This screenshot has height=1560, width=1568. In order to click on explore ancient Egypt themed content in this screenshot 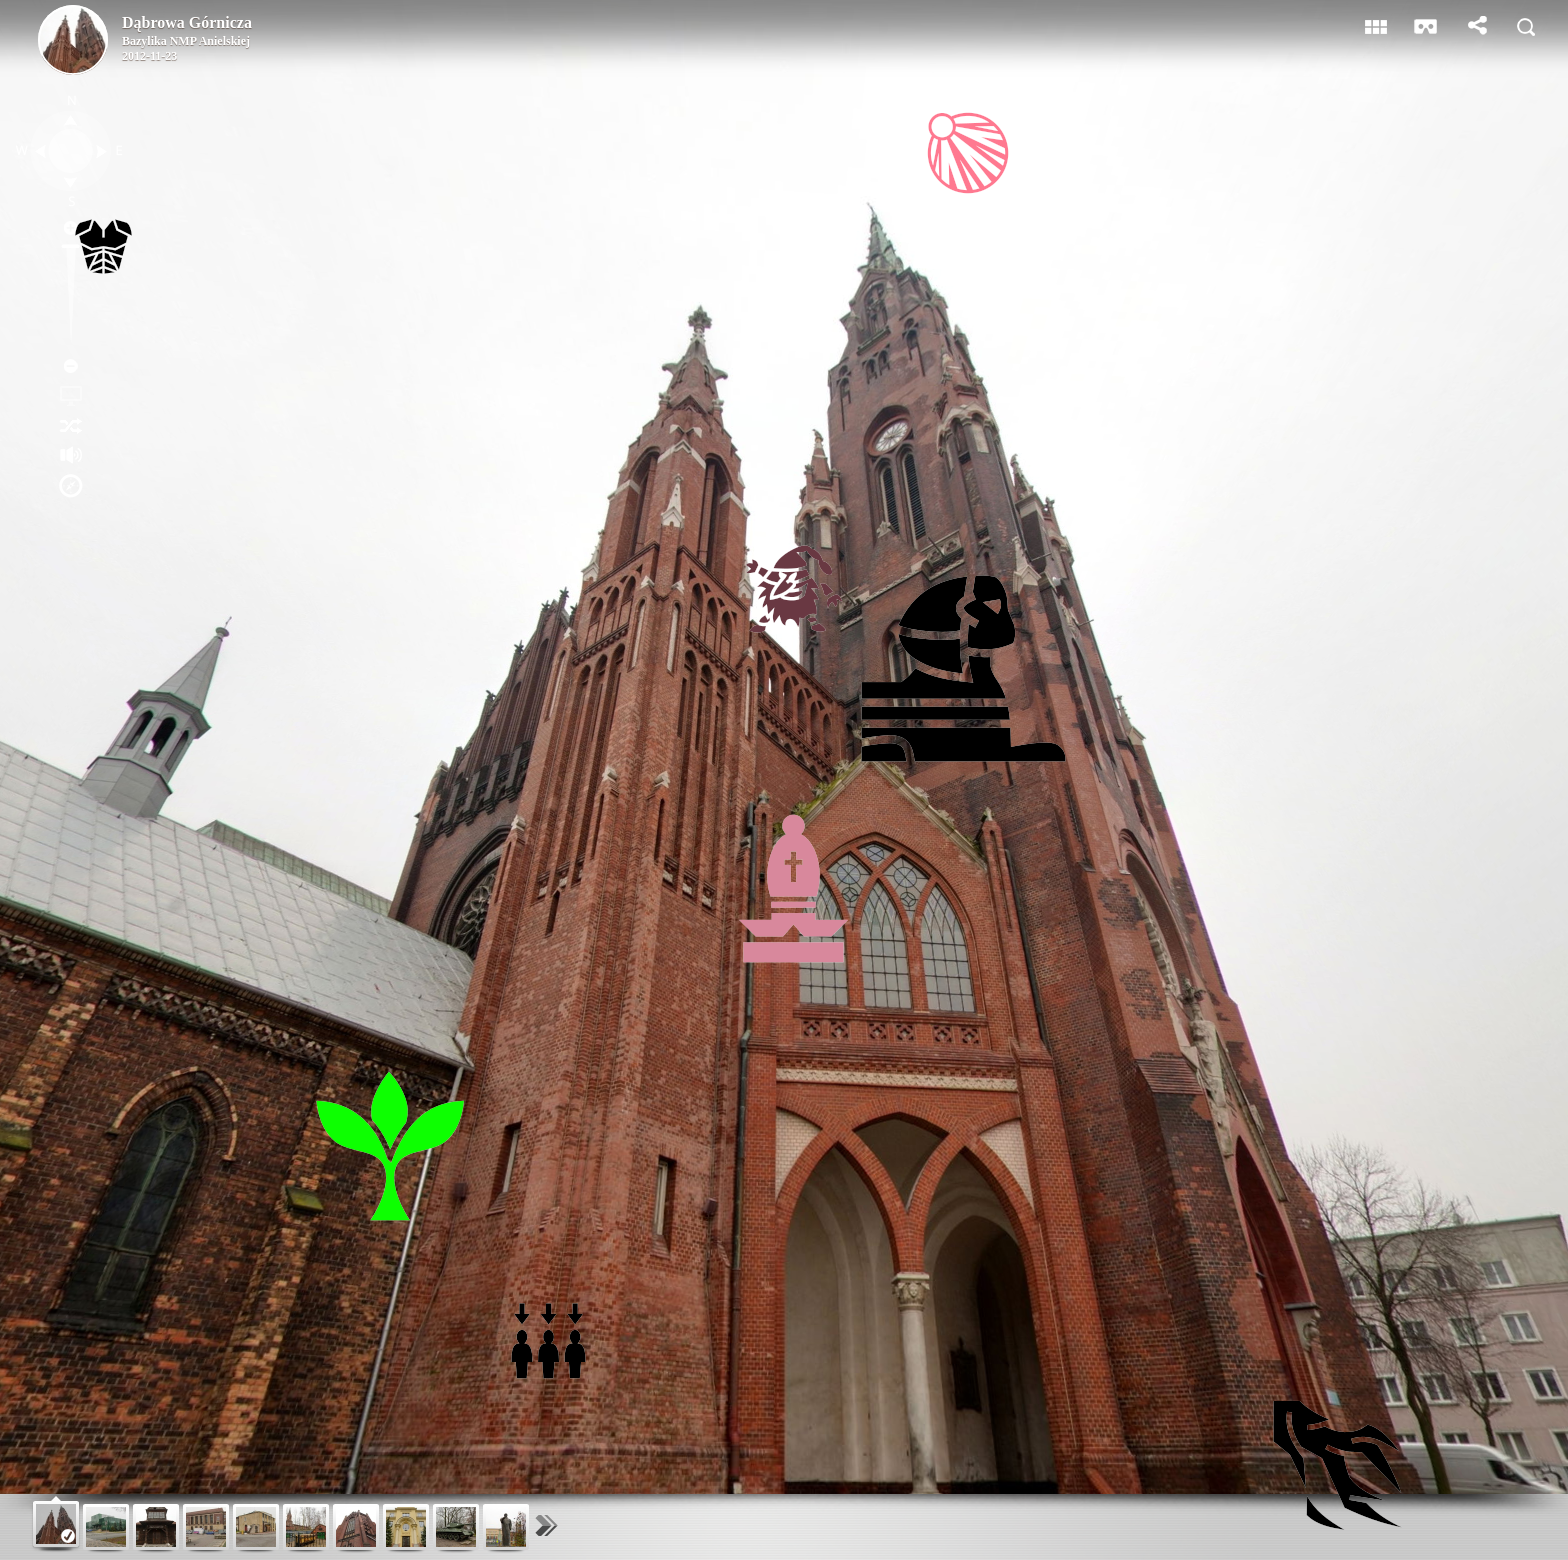, I will do `click(963, 660)`.